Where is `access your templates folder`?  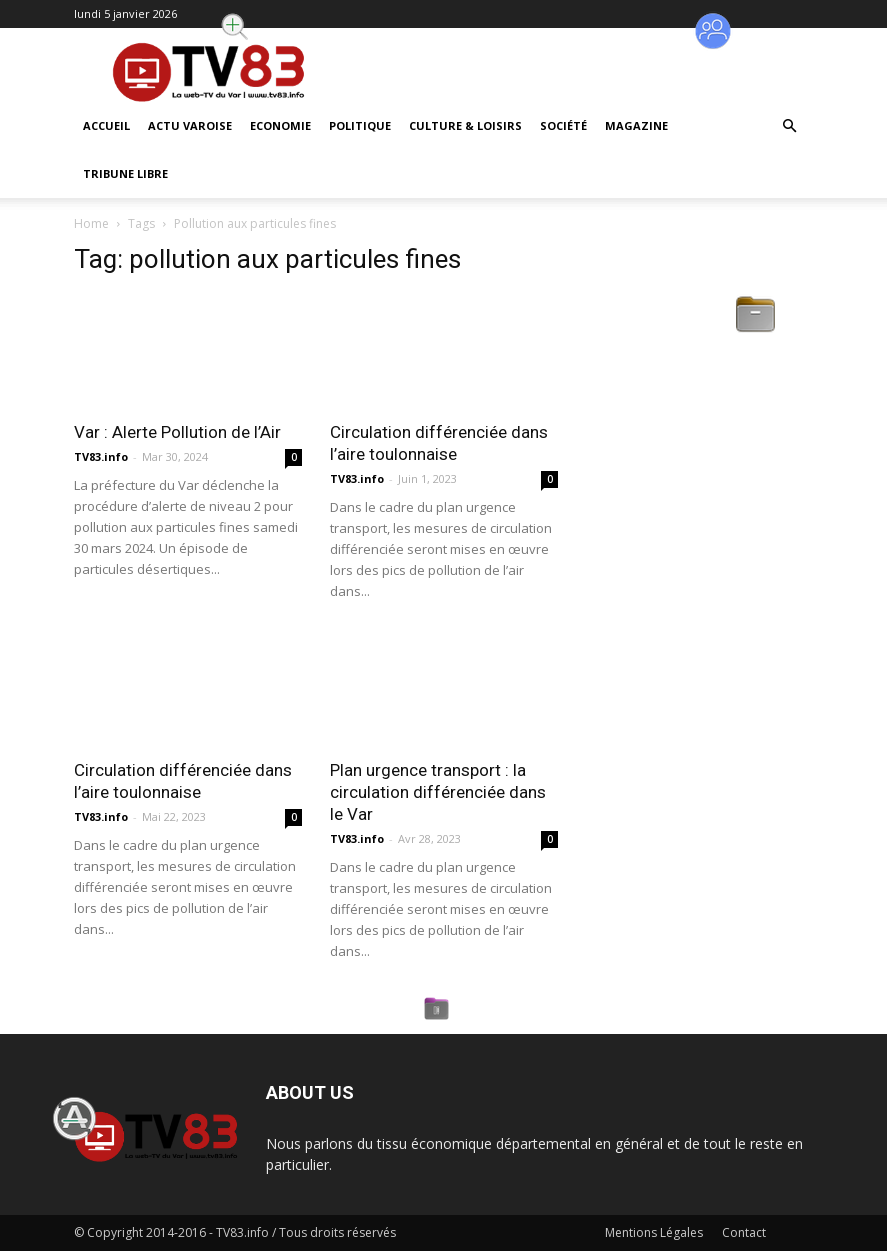
access your templates folder is located at coordinates (436, 1008).